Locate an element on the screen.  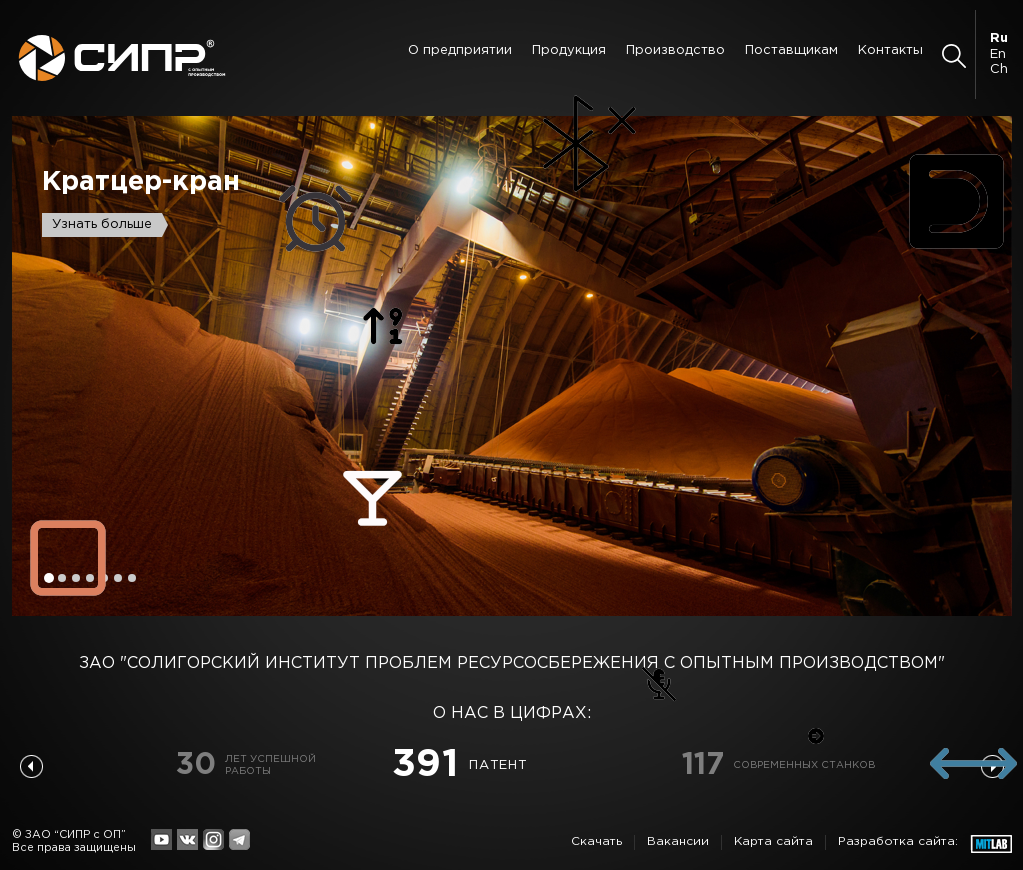
access bar or cocktail menu is located at coordinates (372, 496).